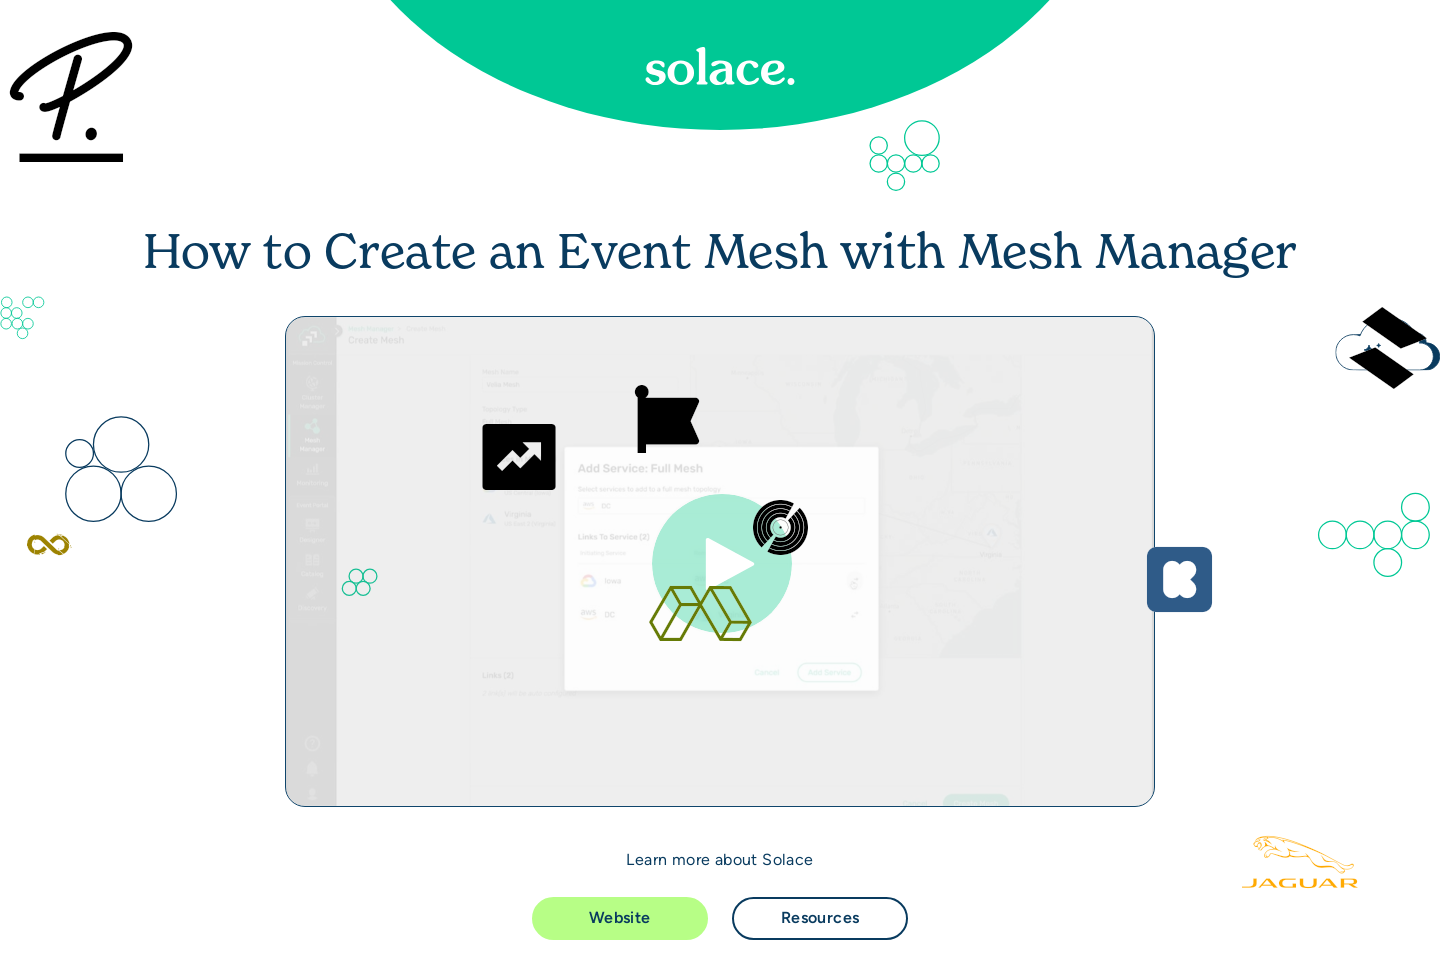 The width and height of the screenshot is (1440, 965). Describe the element at coordinates (519, 457) in the screenshot. I see `view financial performance or fund growth` at that location.